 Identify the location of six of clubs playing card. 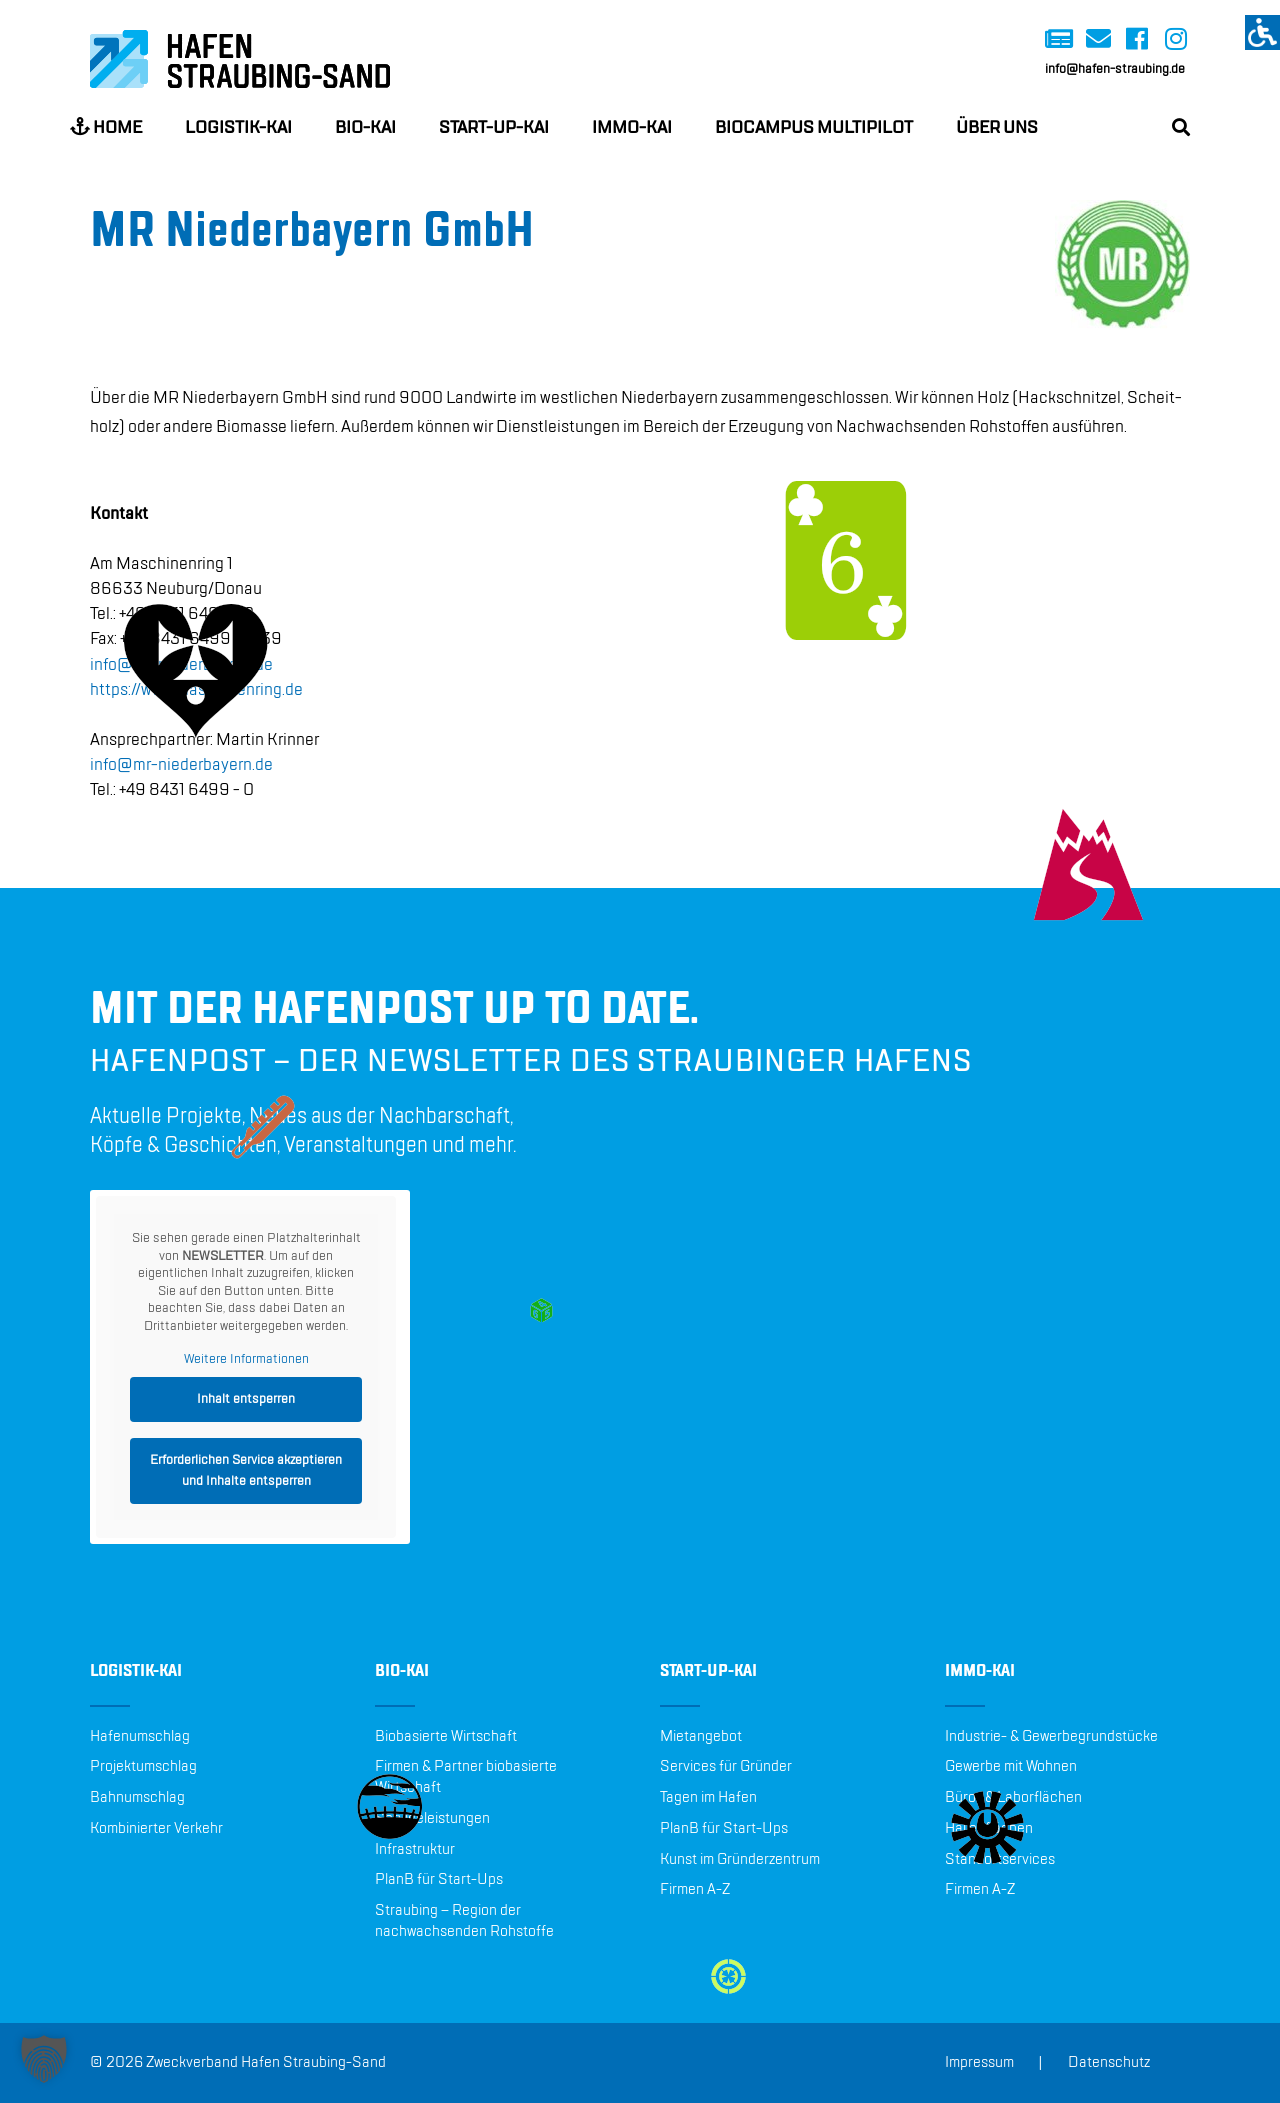
(845, 560).